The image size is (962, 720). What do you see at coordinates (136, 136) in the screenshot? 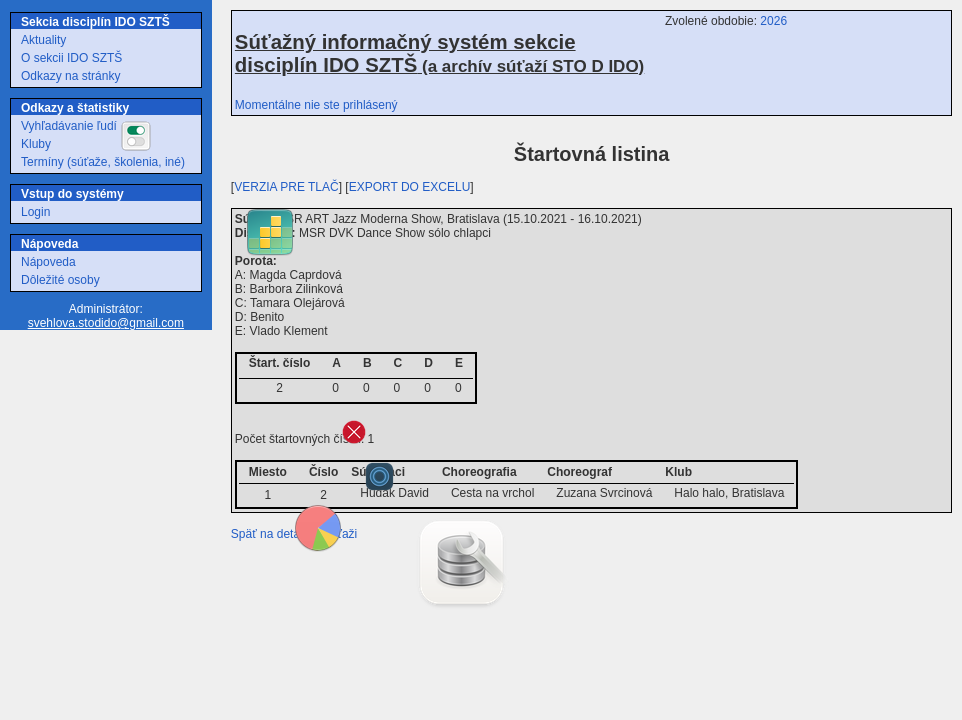
I see `open unity tweak tool to customize desktop settings` at bounding box center [136, 136].